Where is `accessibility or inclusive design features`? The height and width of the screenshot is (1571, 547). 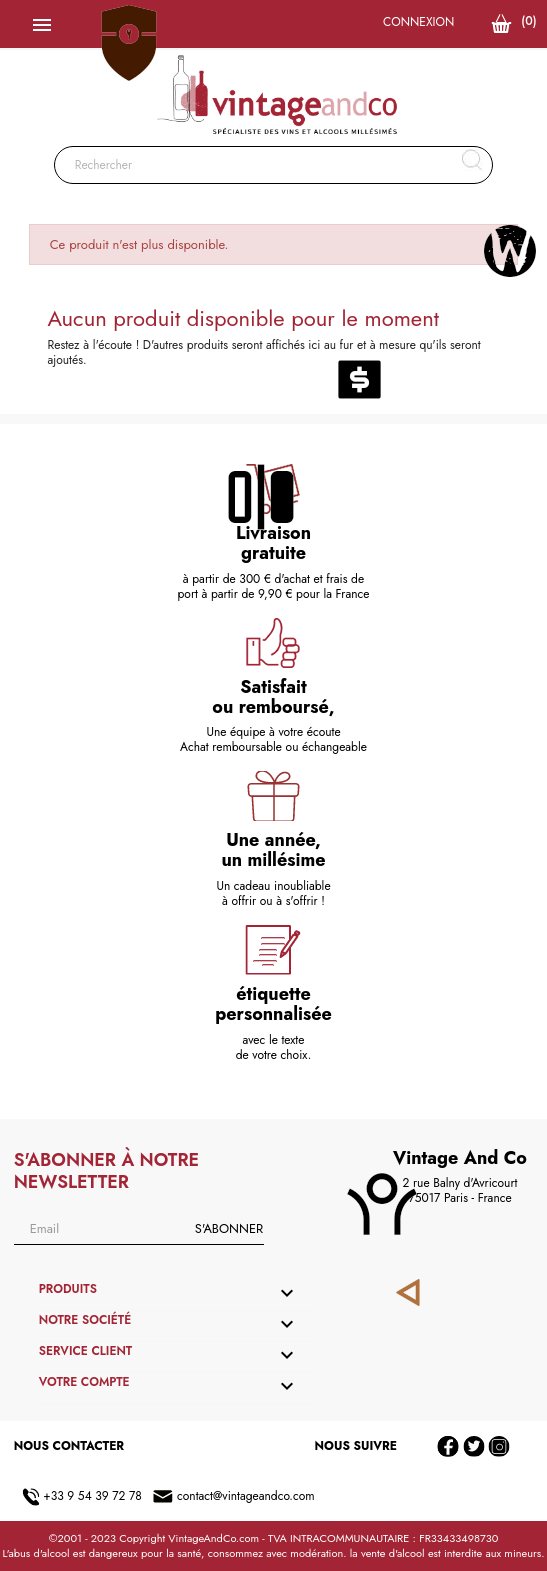
accessibility or inclusive design features is located at coordinates (382, 1204).